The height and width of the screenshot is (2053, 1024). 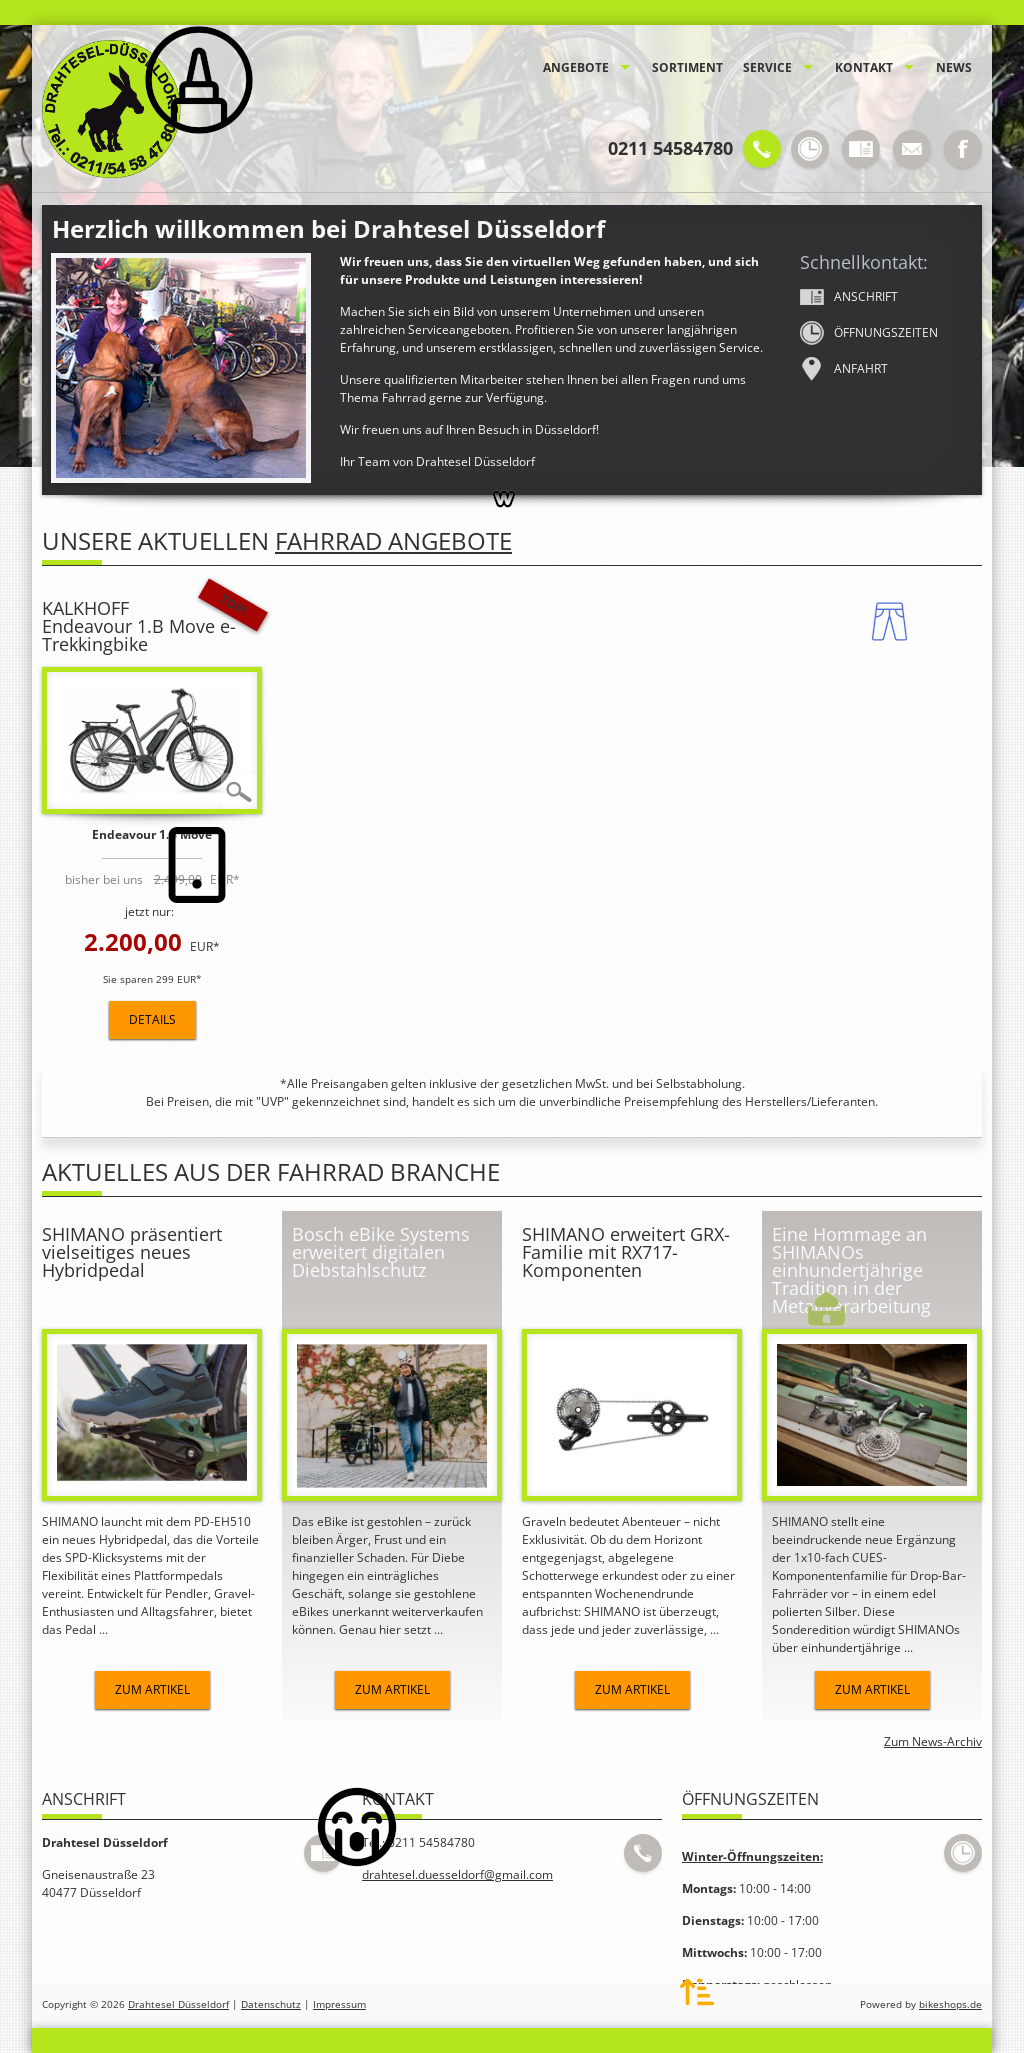 I want to click on select marker or highlighter tool, so click(x=199, y=80).